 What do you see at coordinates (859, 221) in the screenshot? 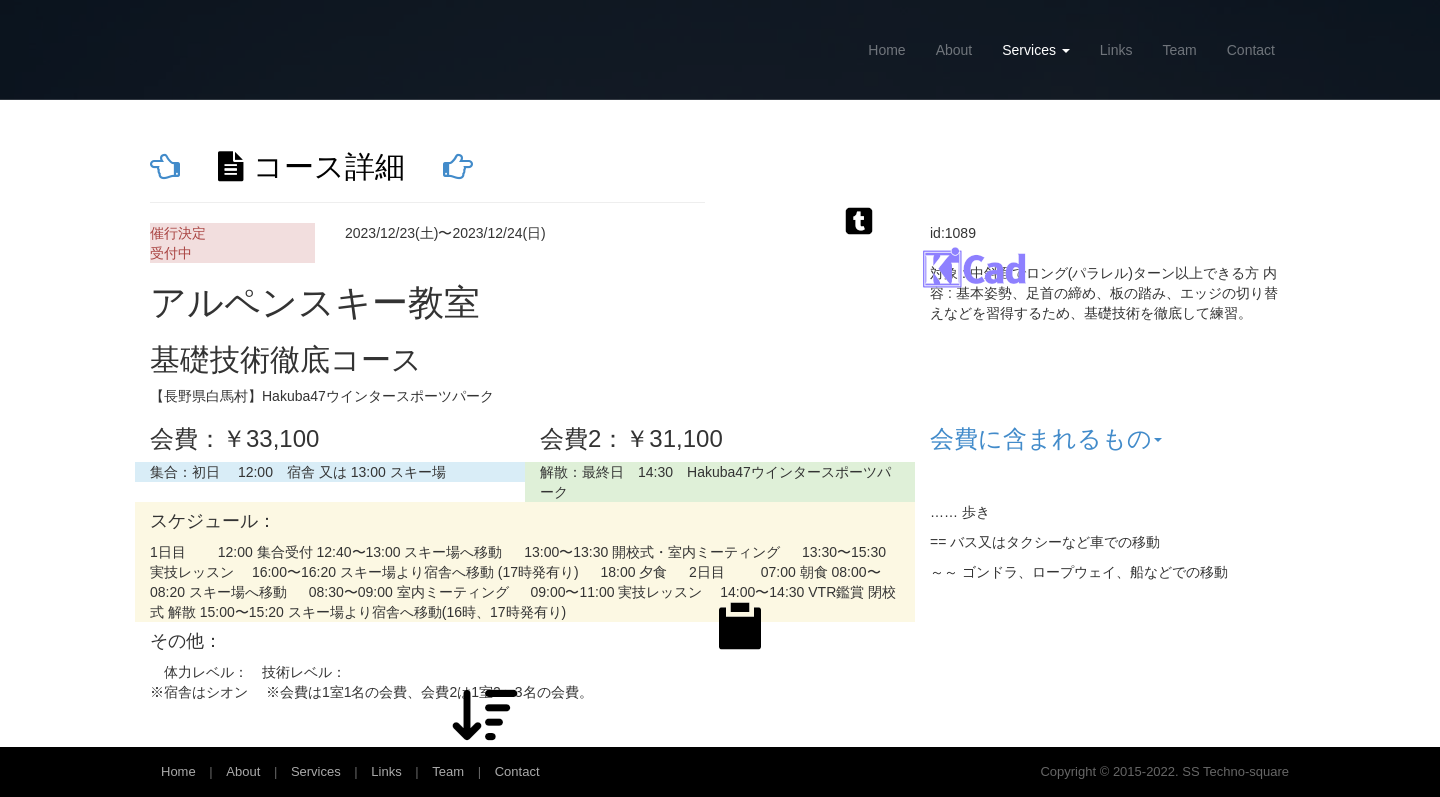
I see `open tumblr app` at bounding box center [859, 221].